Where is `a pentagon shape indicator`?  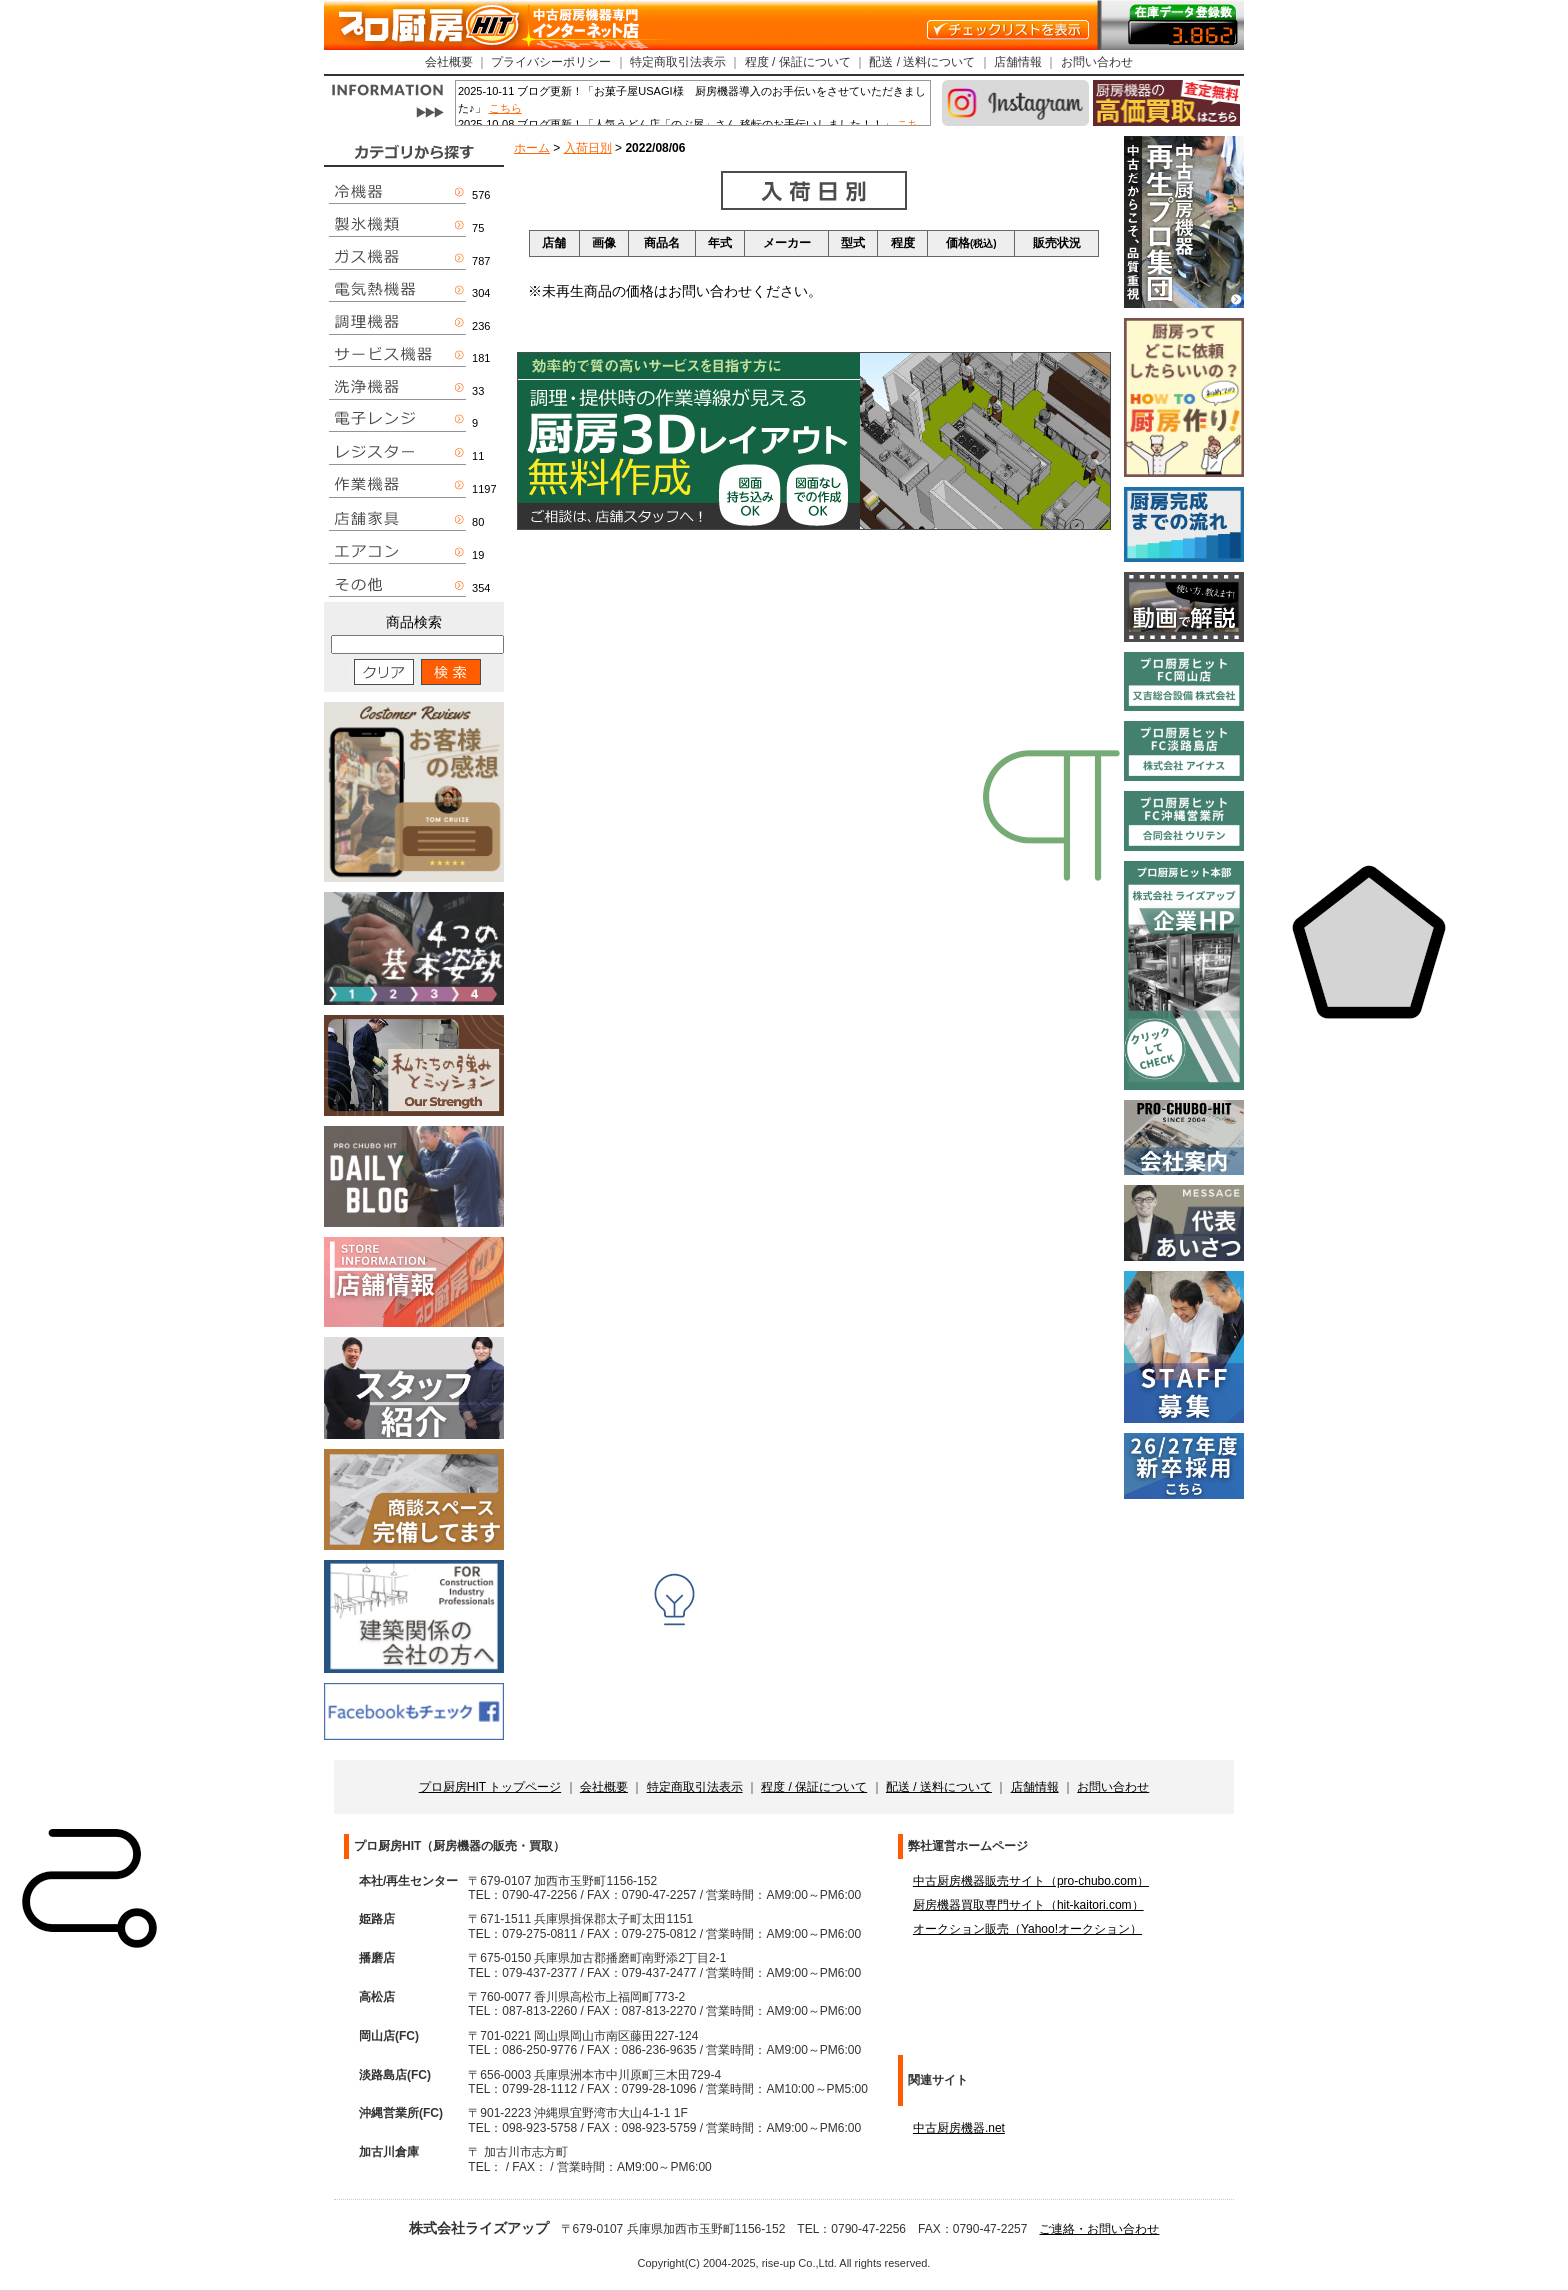
a pentagon shape indicator is located at coordinates (1369, 948).